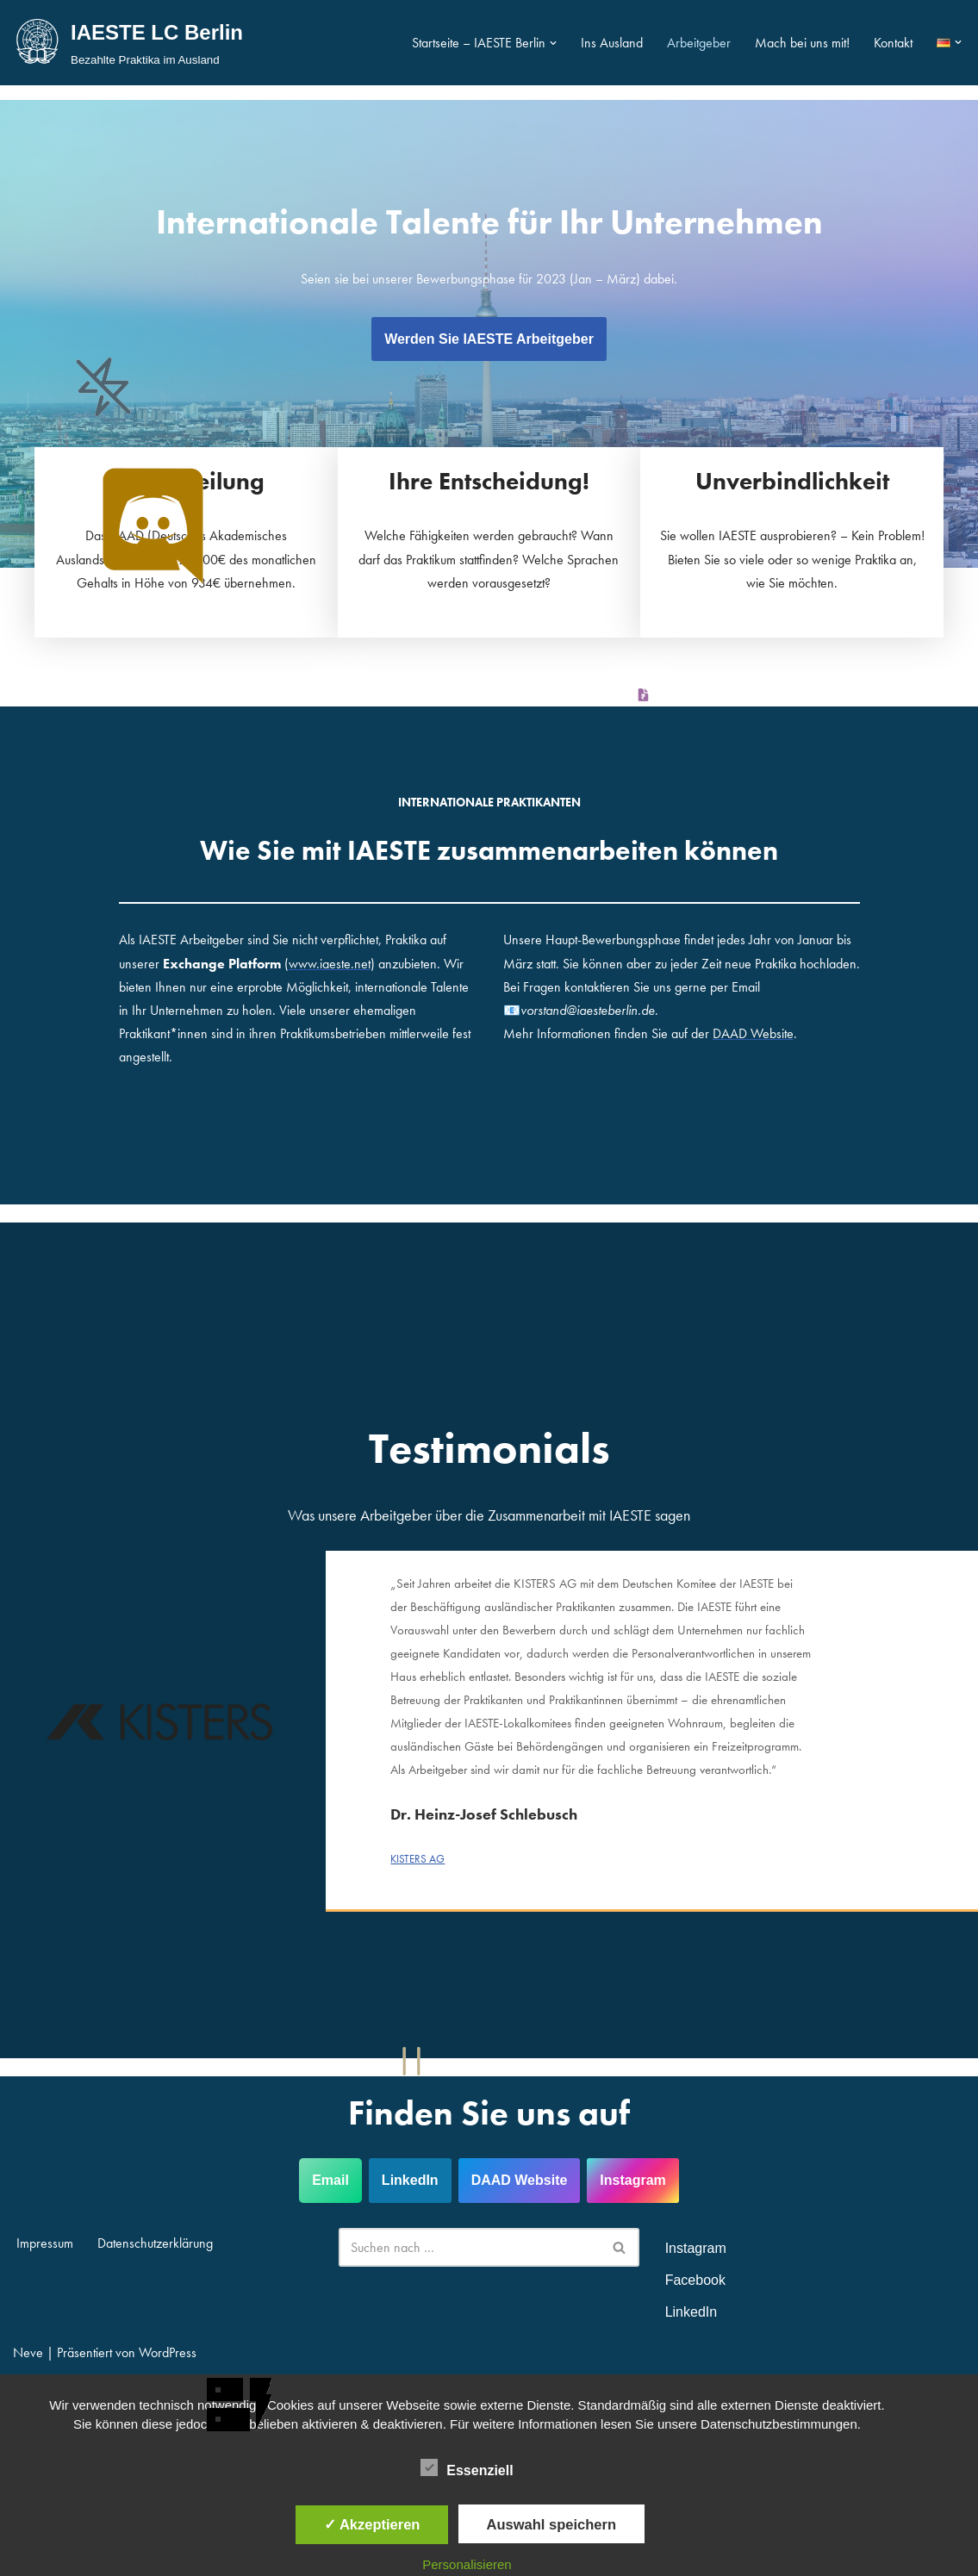 This screenshot has width=978, height=2576. Describe the element at coordinates (153, 526) in the screenshot. I see `open Discord` at that location.